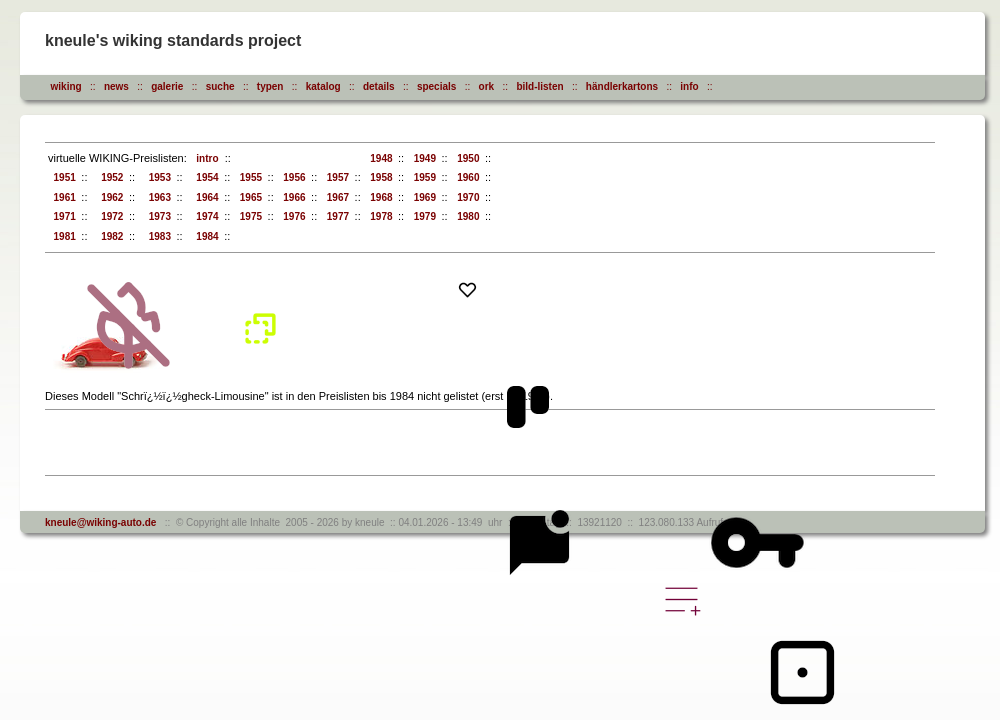 This screenshot has height=720, width=1000. Describe the element at coordinates (681, 599) in the screenshot. I see `add a new item to the list` at that location.